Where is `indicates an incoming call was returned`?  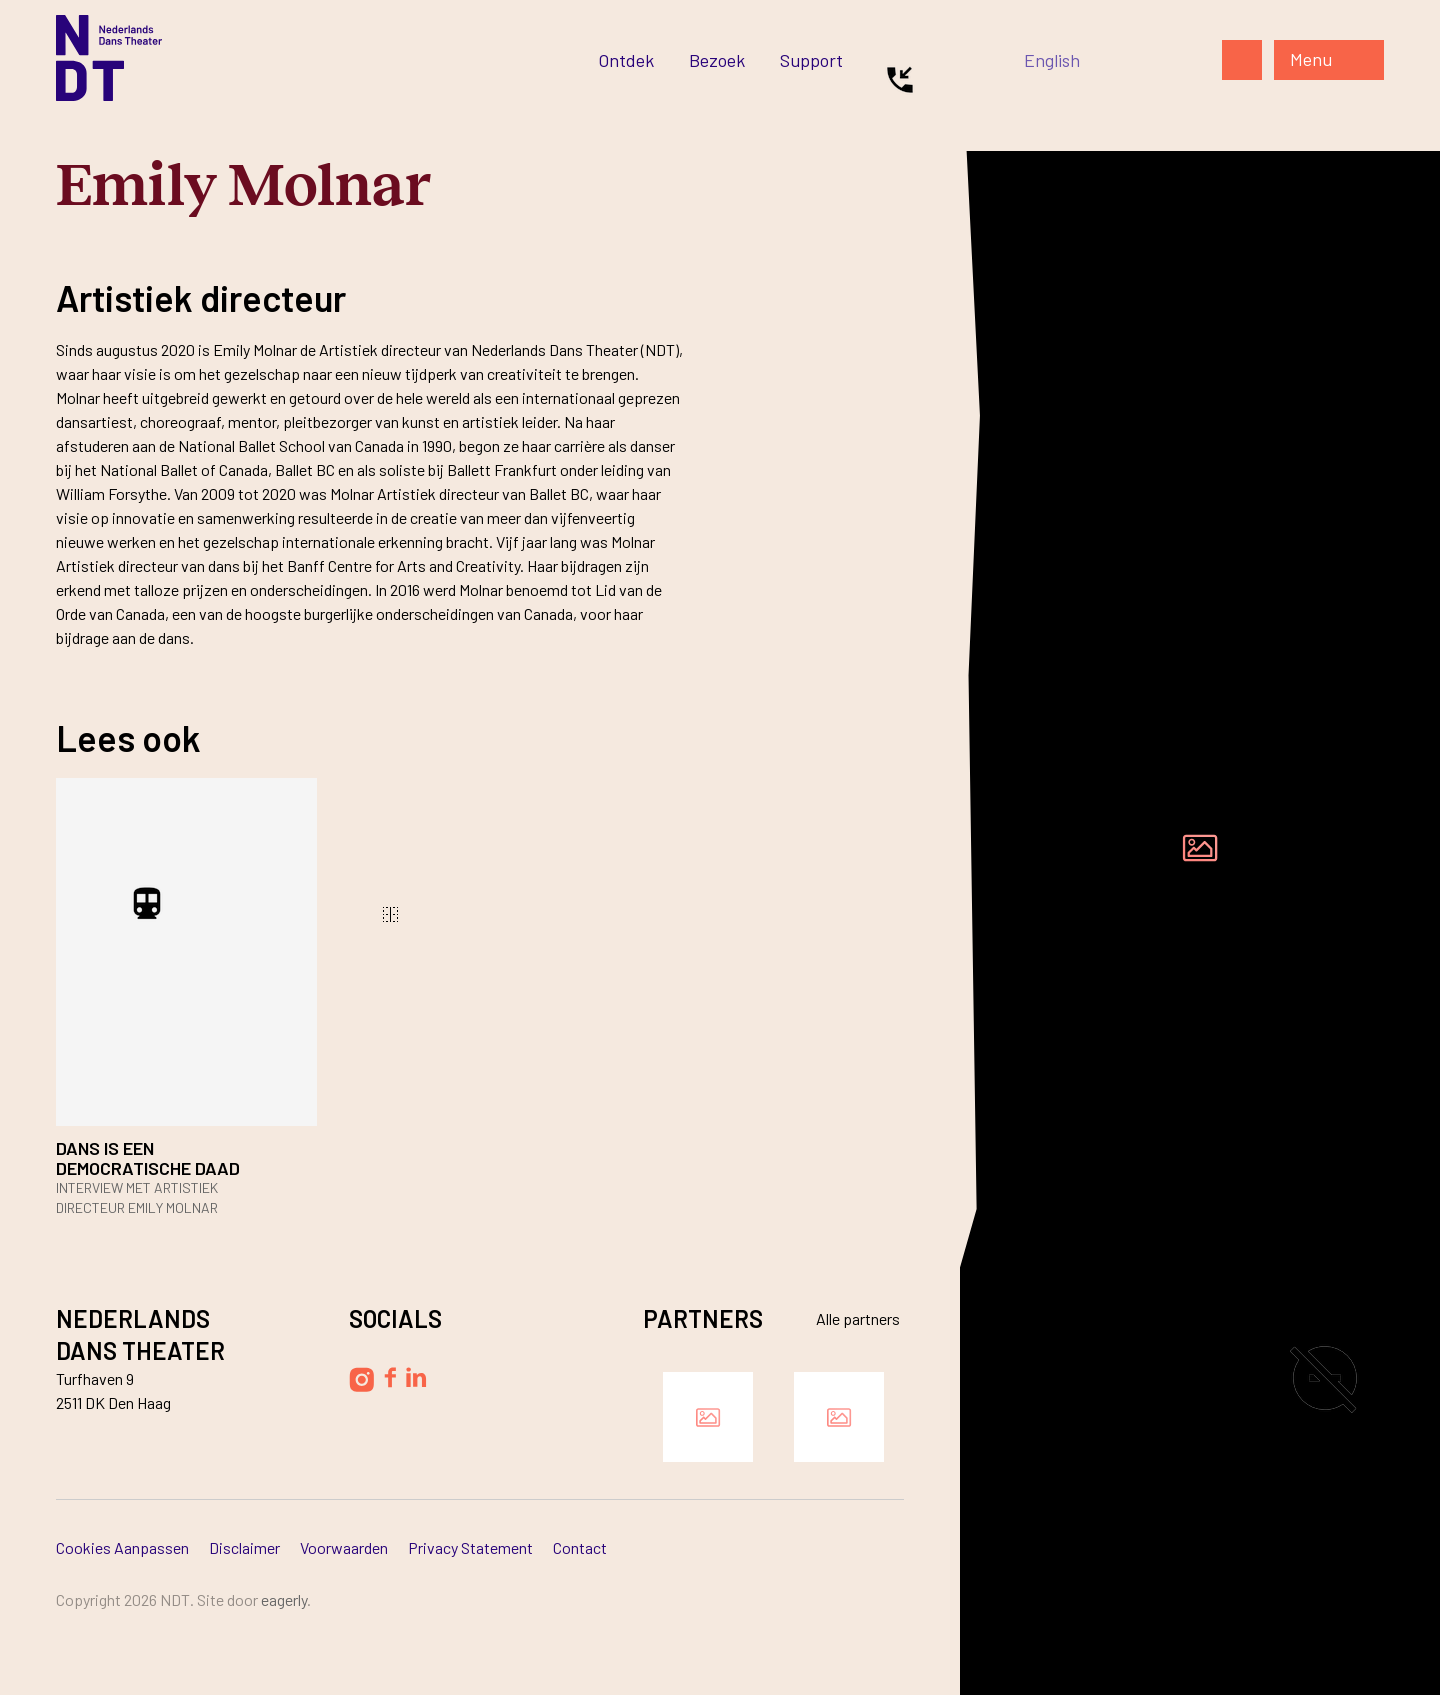
indicates an incoming call was returned is located at coordinates (900, 80).